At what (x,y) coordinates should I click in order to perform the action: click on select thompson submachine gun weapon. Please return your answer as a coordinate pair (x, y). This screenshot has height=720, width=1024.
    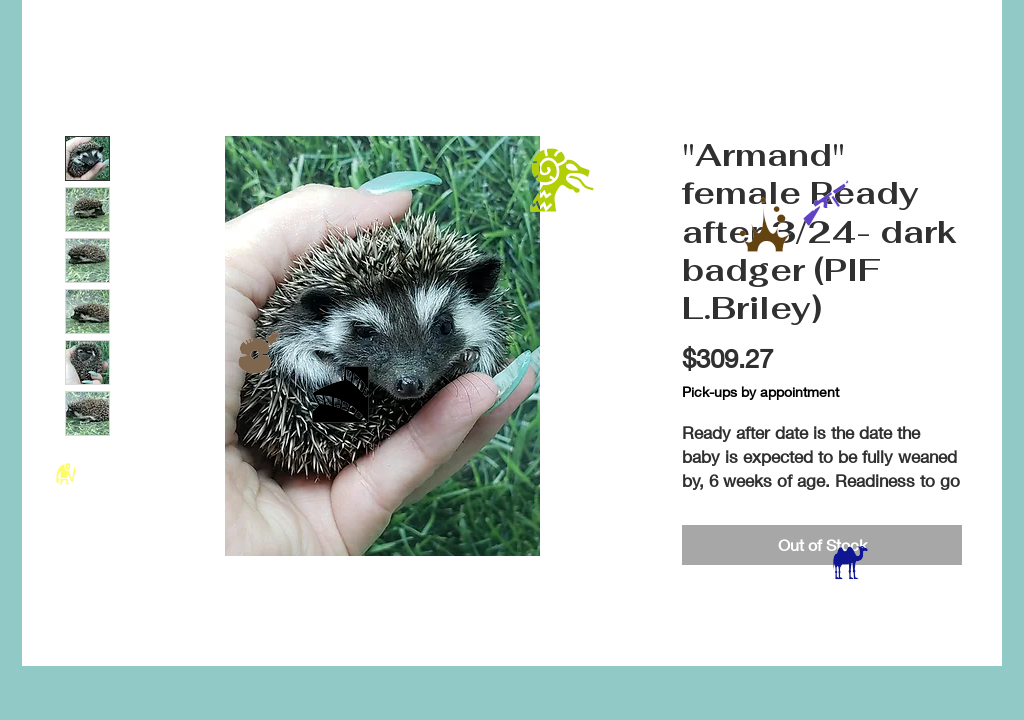
    Looking at the image, I should click on (826, 203).